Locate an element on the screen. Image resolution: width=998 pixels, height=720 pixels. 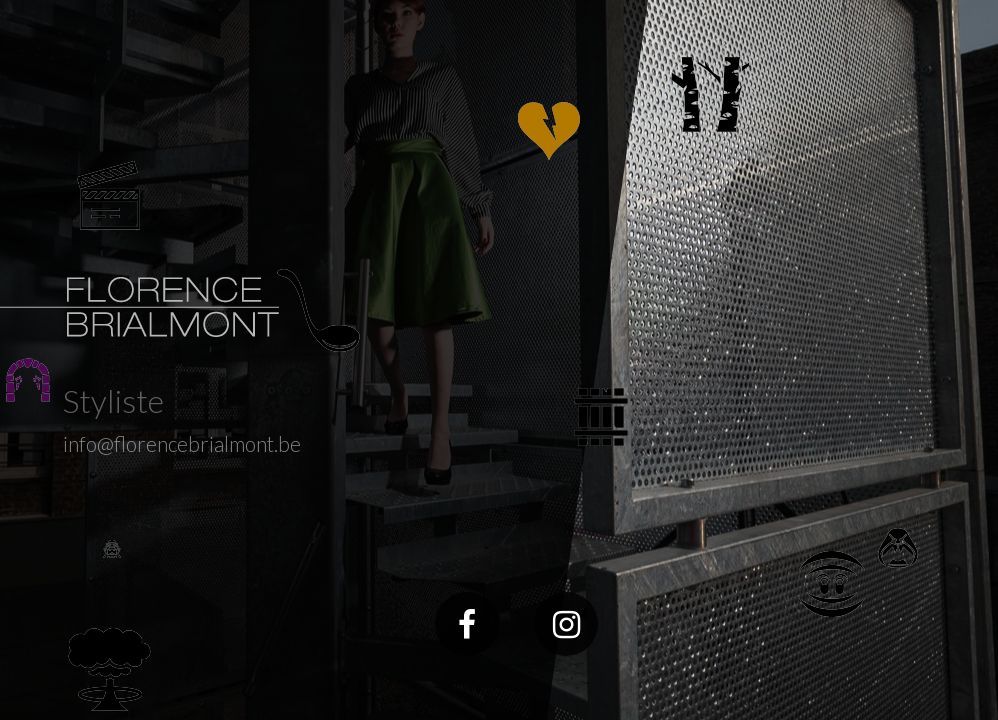
indicates explosion or blast event in game is located at coordinates (109, 669).